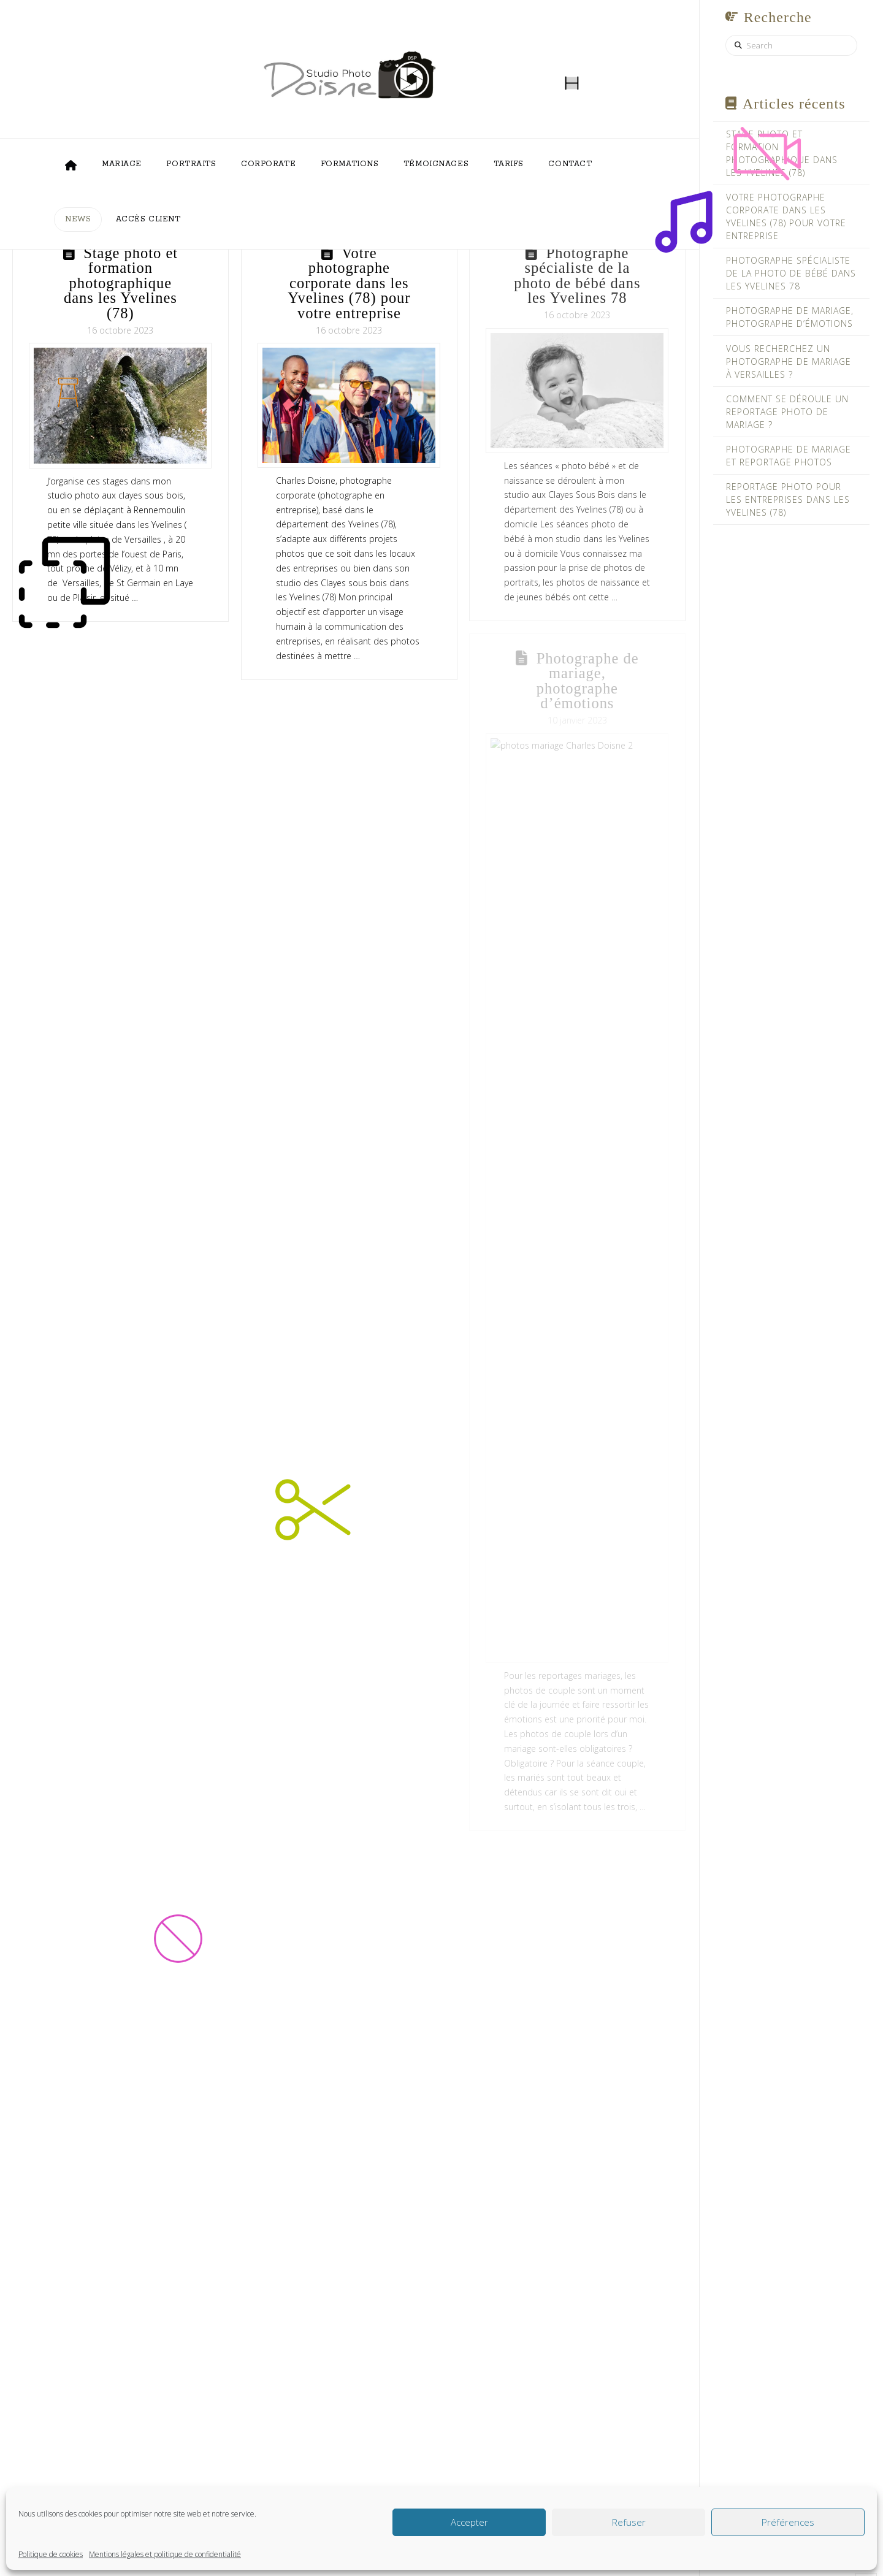 The width and height of the screenshot is (883, 2576). I want to click on turn off camera or disable video, so click(765, 153).